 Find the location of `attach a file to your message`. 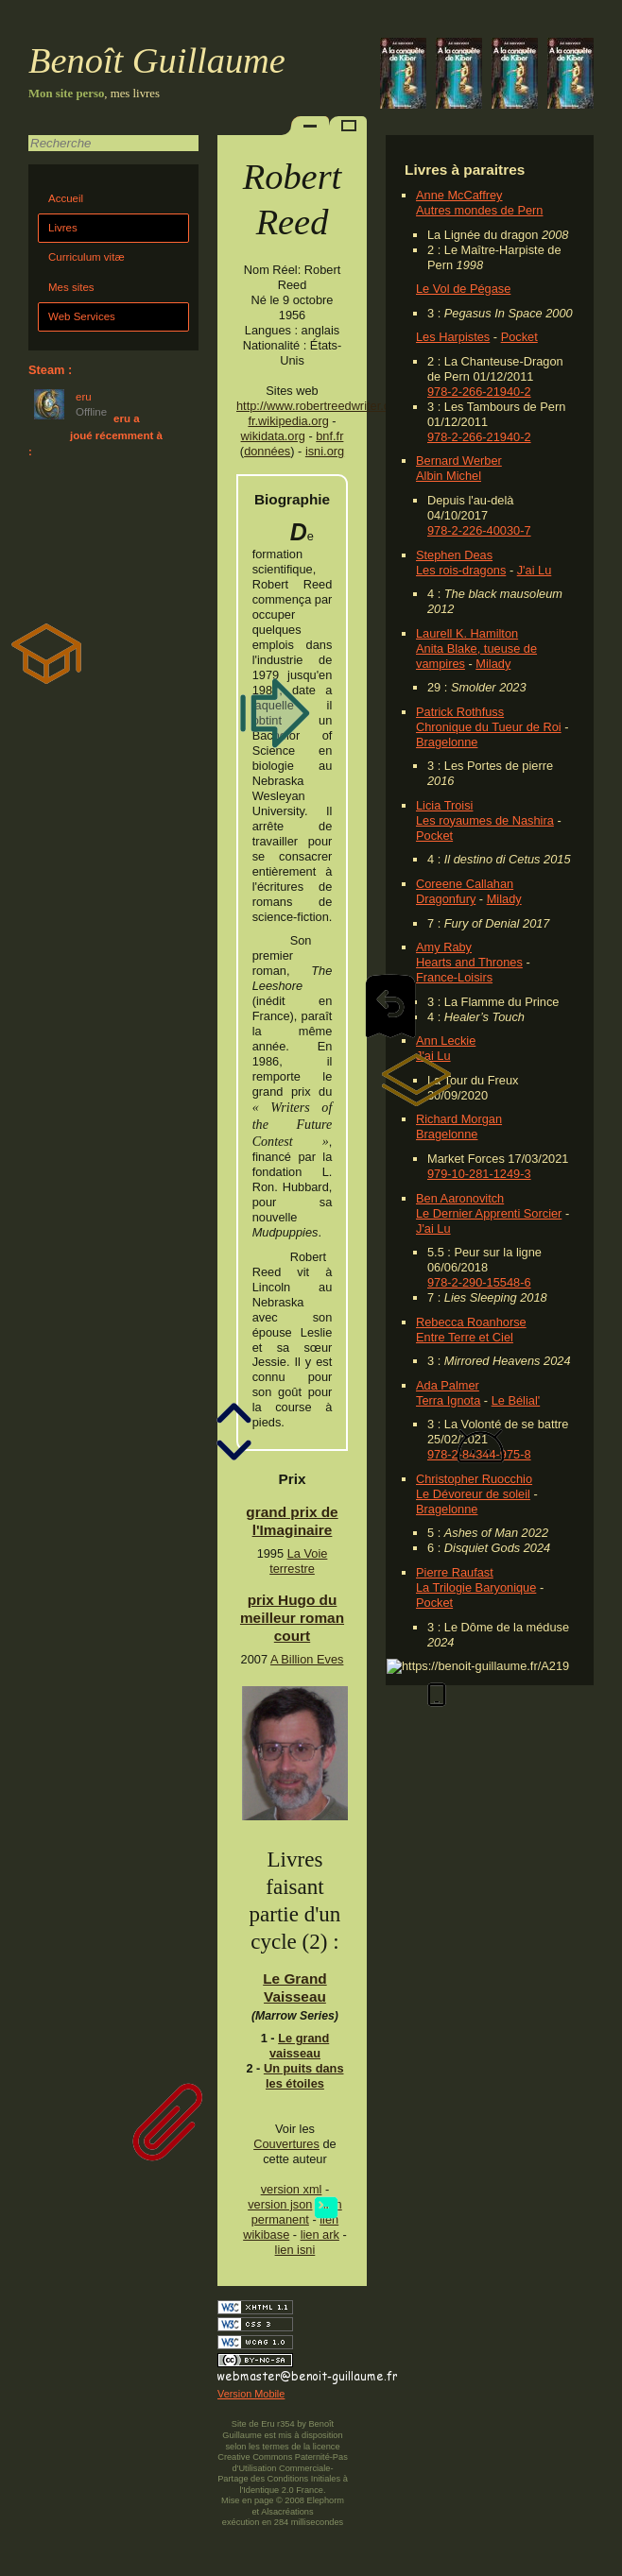

attach a file to your message is located at coordinates (168, 2122).